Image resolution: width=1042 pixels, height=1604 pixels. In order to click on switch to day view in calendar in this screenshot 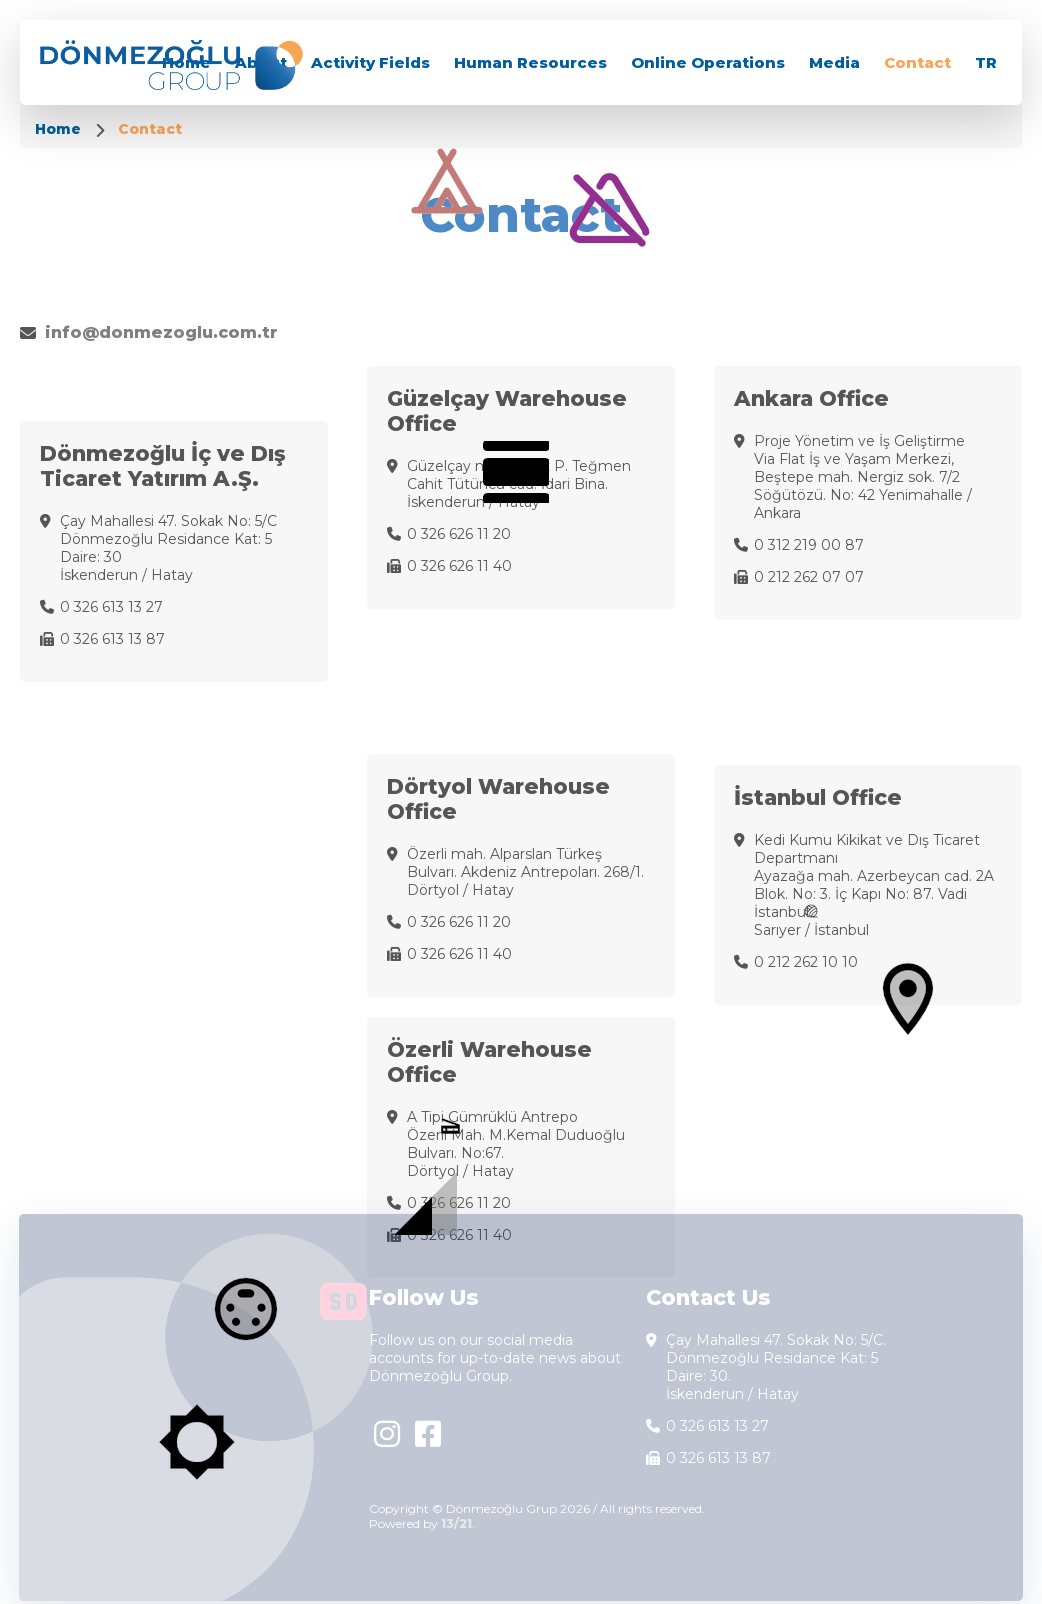, I will do `click(518, 472)`.